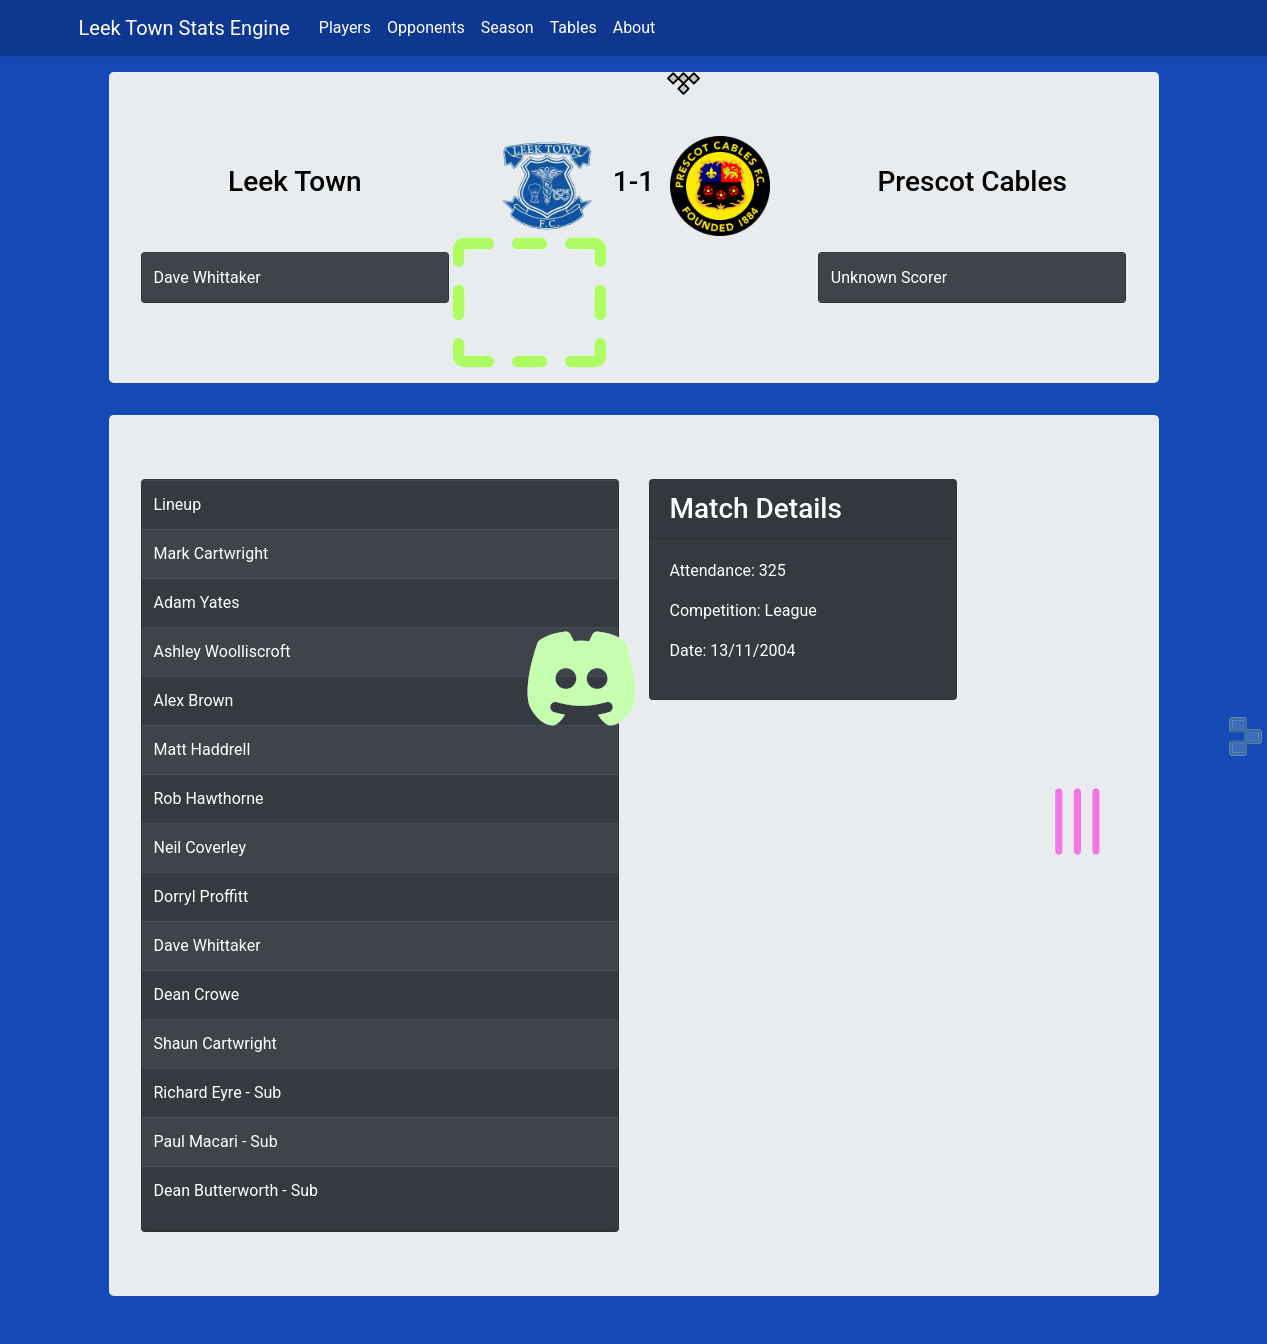  Describe the element at coordinates (529, 302) in the screenshot. I see `indicates a selection area or bounding box` at that location.